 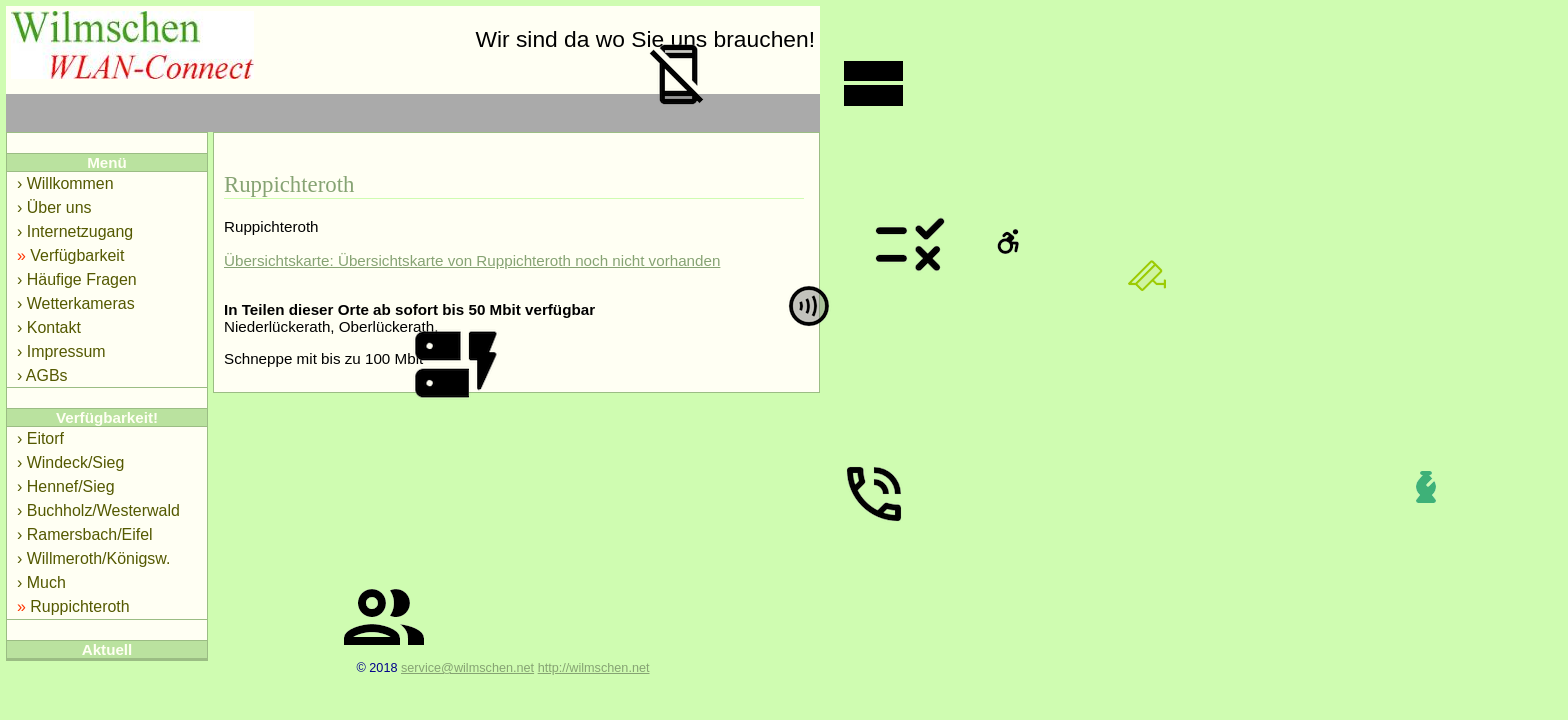 What do you see at coordinates (1147, 278) in the screenshot?
I see `access security camera settings` at bounding box center [1147, 278].